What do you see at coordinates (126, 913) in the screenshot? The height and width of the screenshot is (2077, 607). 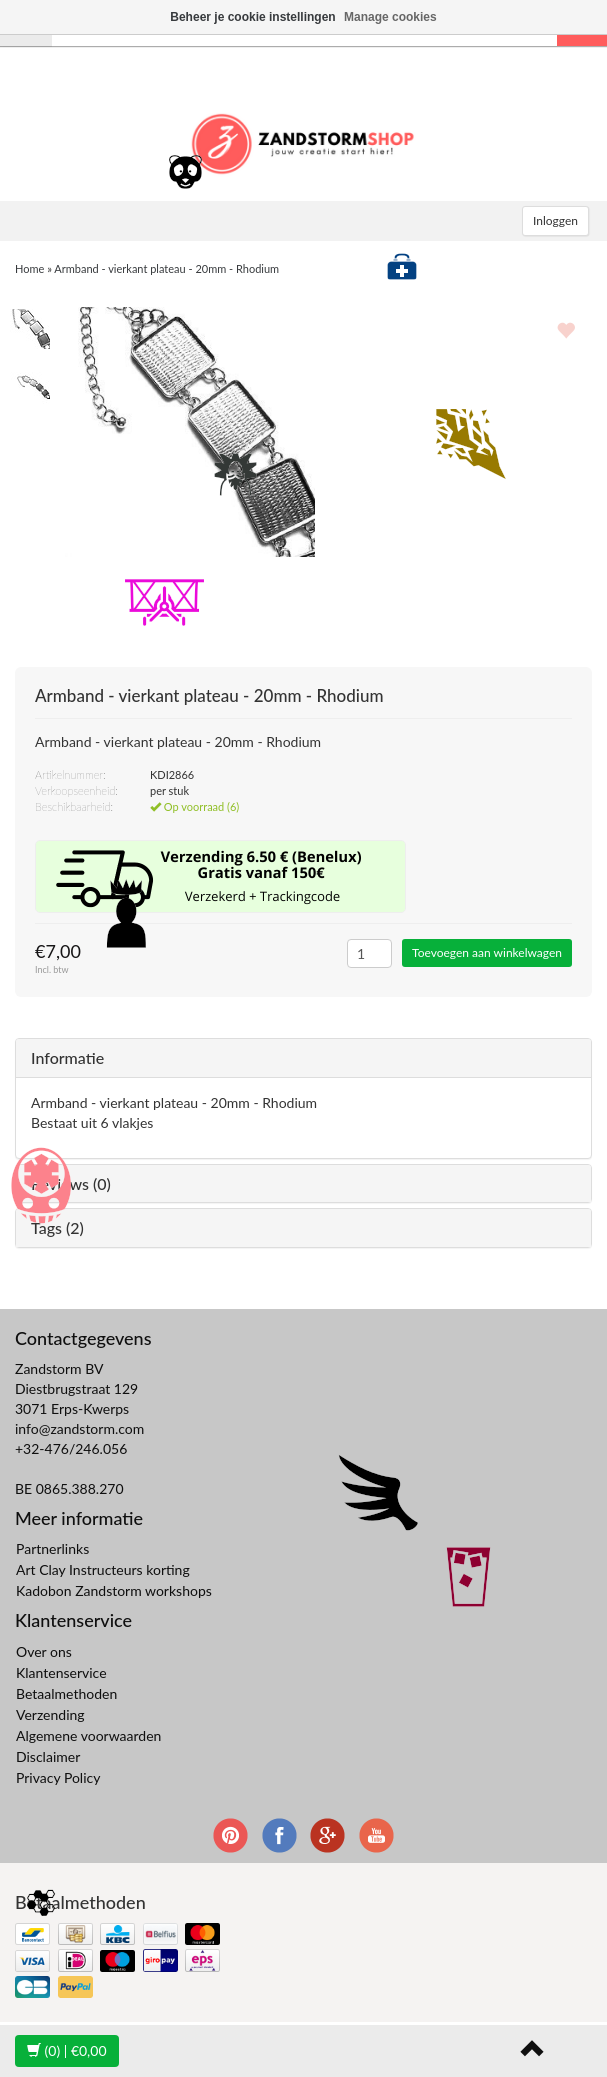 I see `indicates player with highest rank or score` at bounding box center [126, 913].